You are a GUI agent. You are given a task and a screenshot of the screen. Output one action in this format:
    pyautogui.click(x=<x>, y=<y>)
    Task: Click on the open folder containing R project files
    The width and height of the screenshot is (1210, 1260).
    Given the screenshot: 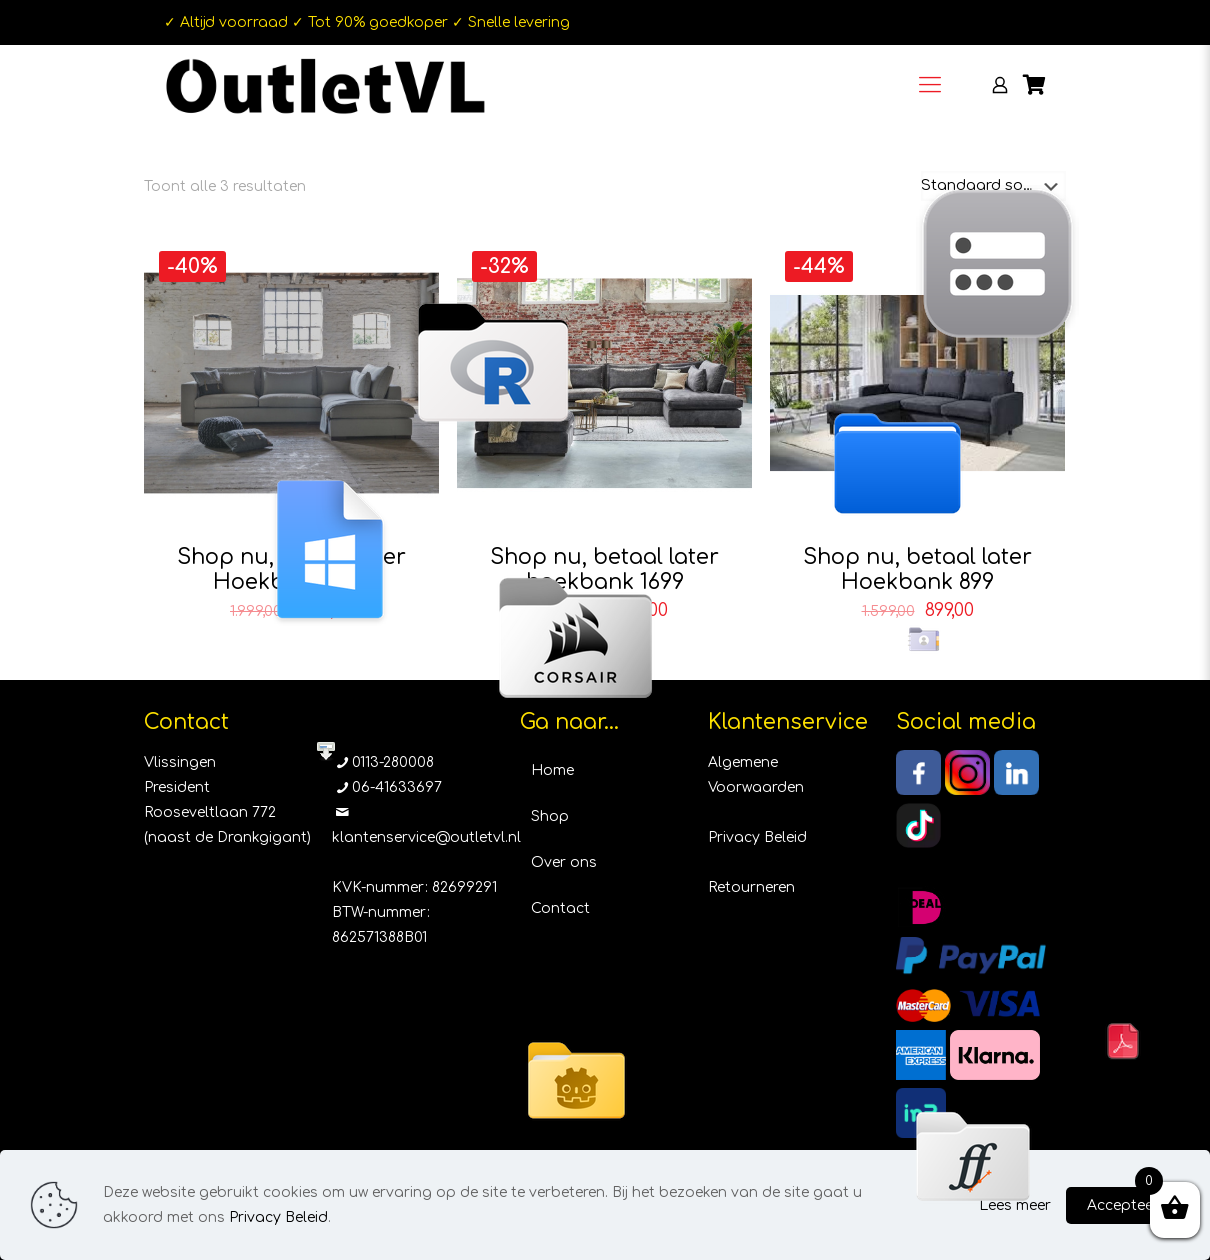 What is the action you would take?
    pyautogui.click(x=492, y=366)
    